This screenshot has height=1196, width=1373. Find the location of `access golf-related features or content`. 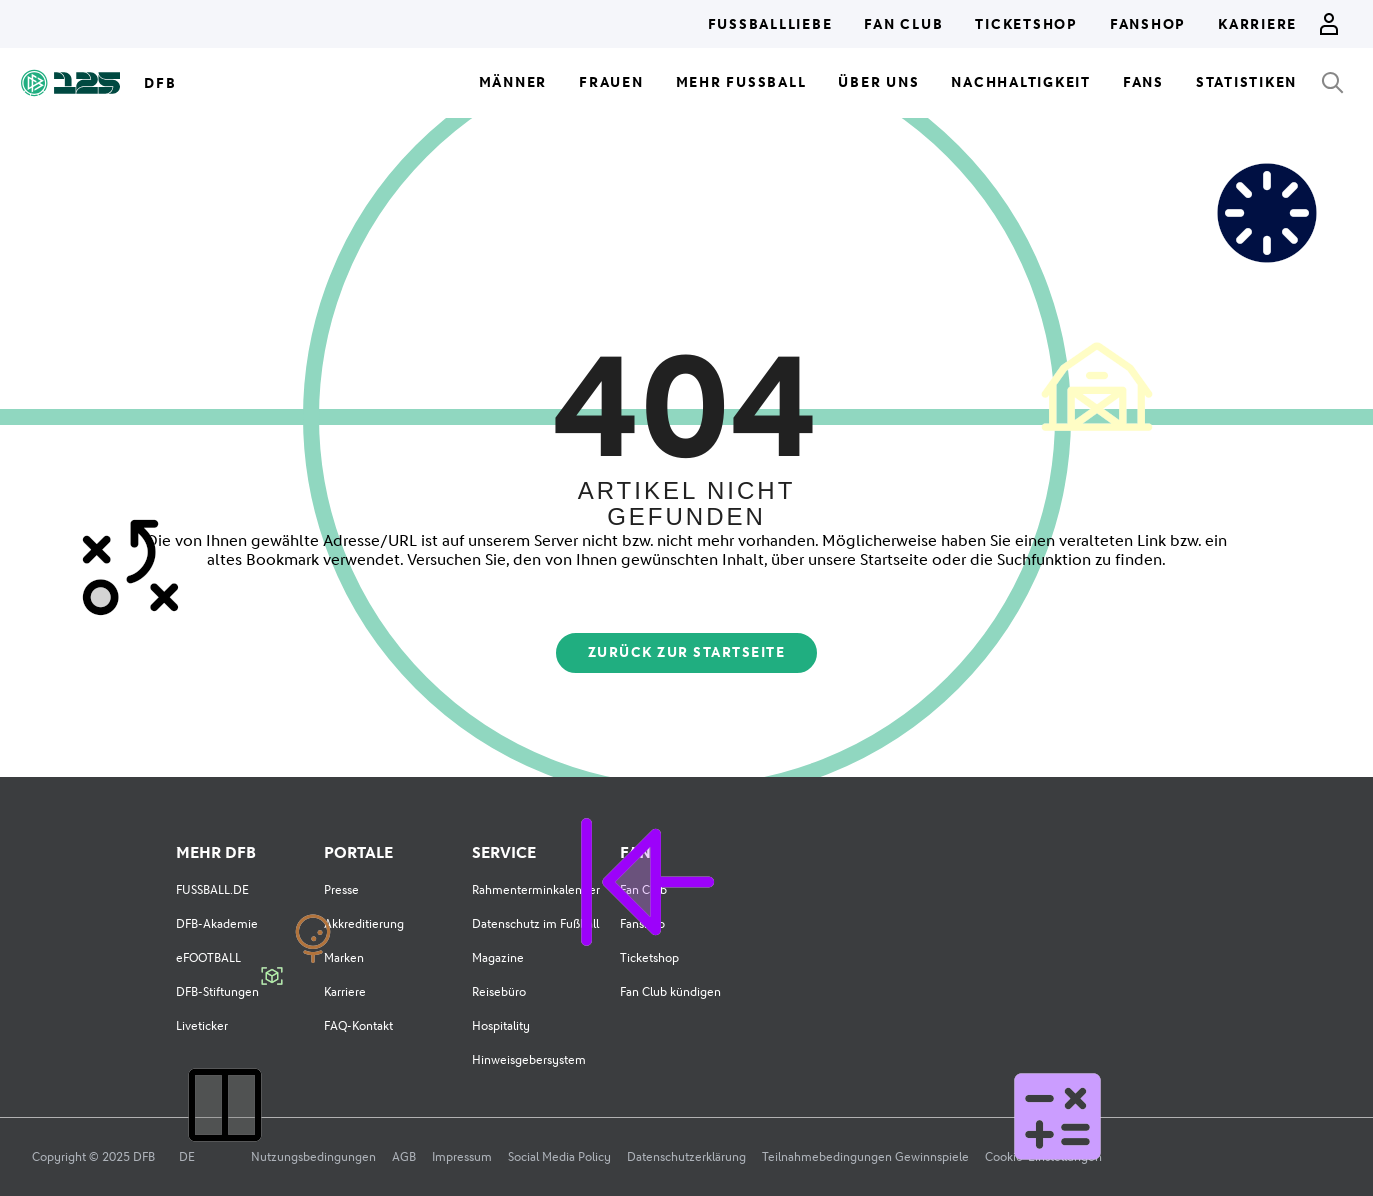

access golf-related features or content is located at coordinates (313, 938).